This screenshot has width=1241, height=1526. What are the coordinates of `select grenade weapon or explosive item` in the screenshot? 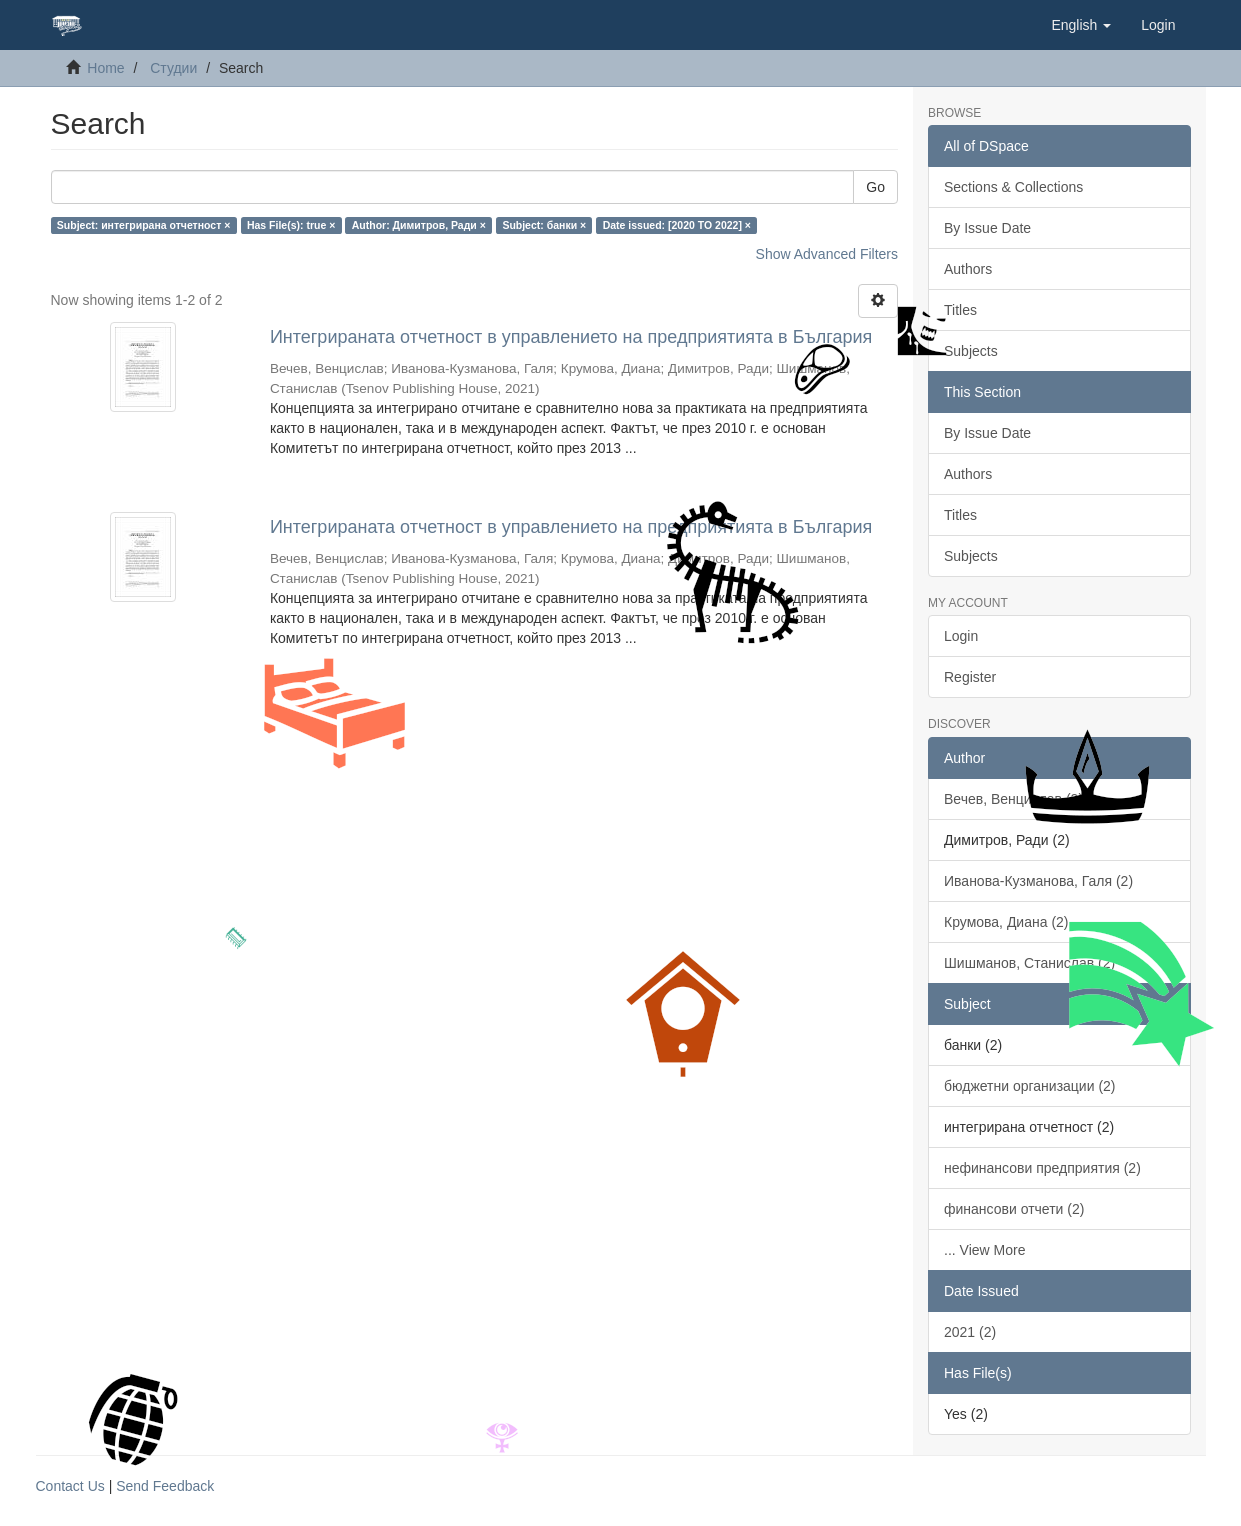 It's located at (131, 1419).